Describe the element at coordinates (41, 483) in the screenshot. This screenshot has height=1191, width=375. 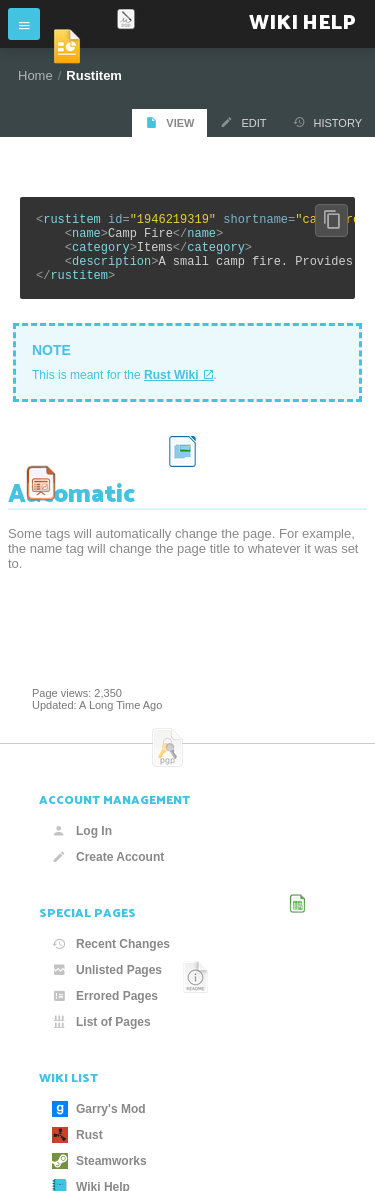
I see `libreoffice impress presentation template file` at that location.